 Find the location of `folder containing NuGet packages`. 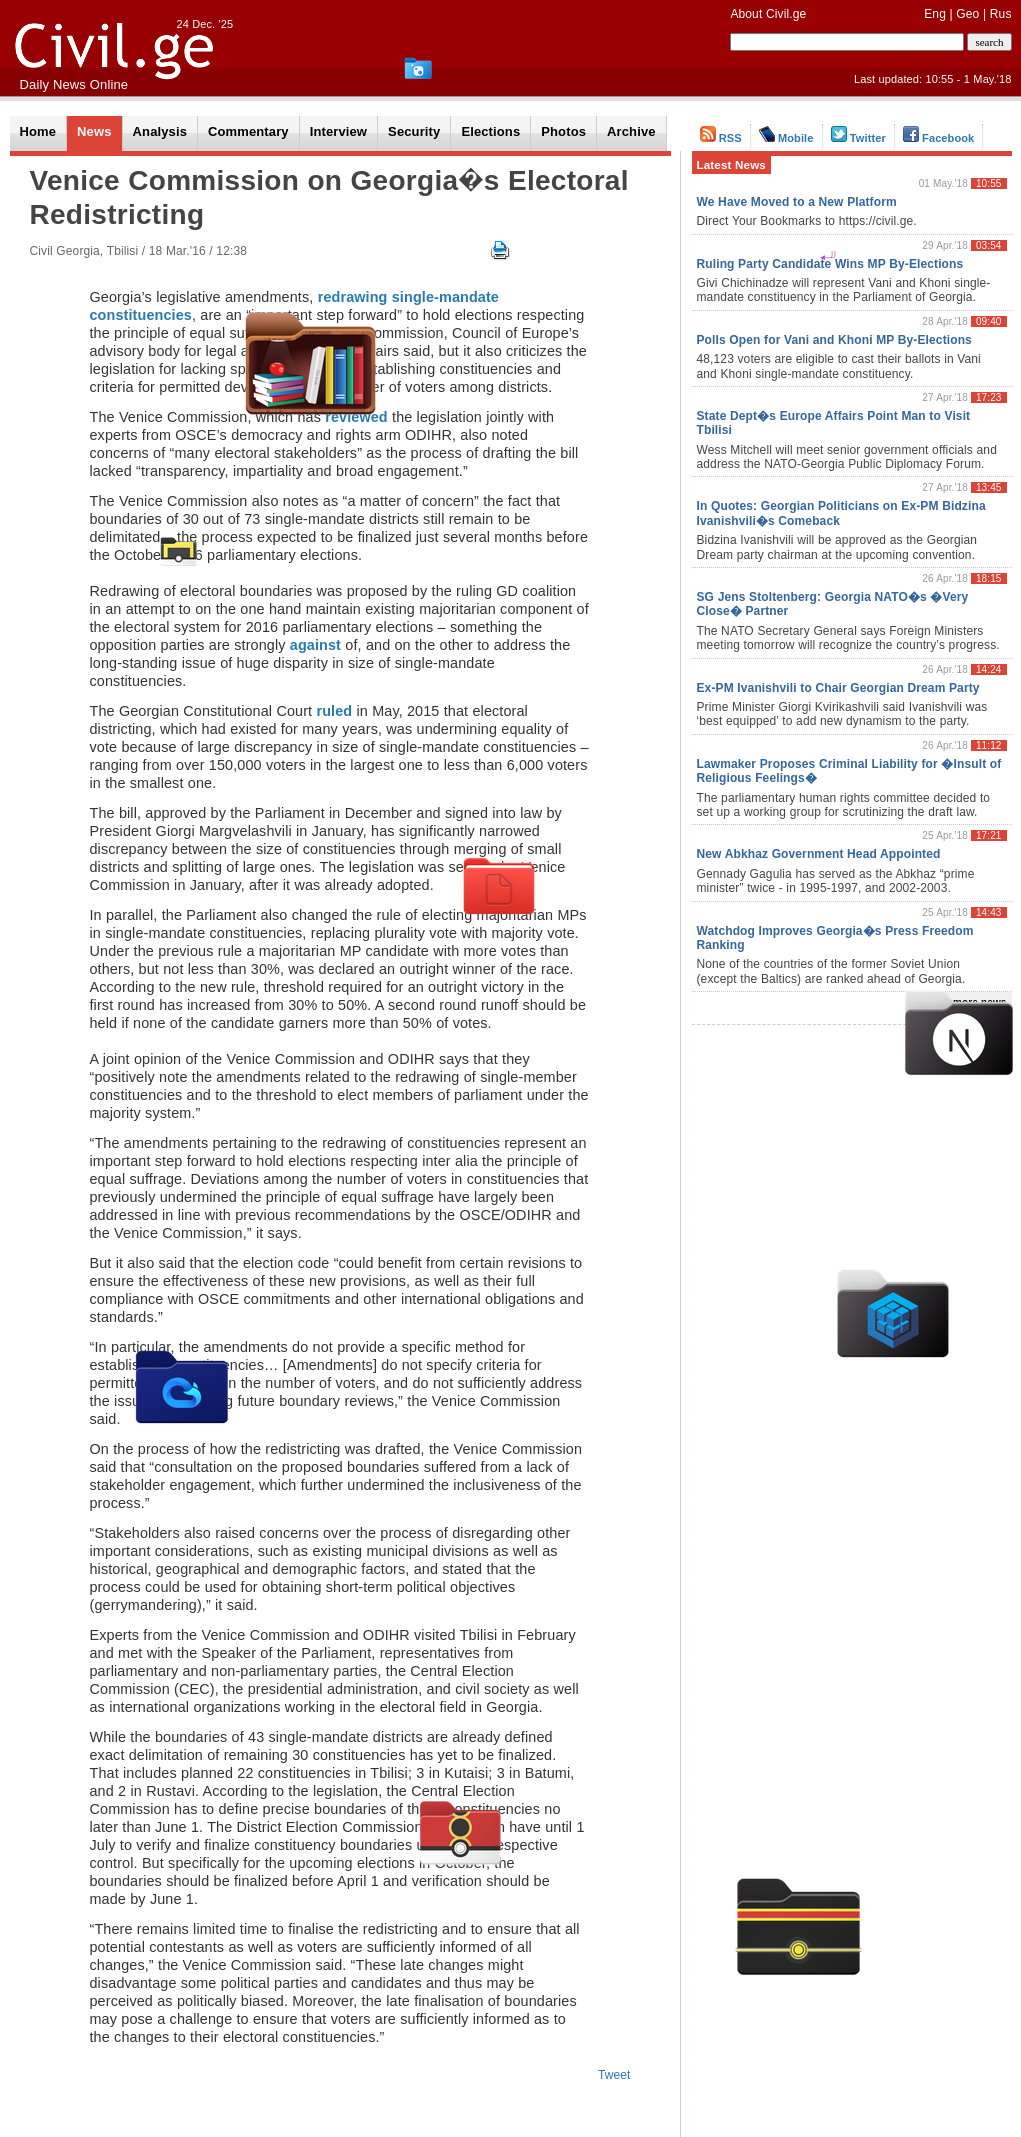

folder containing NuGet packages is located at coordinates (418, 69).